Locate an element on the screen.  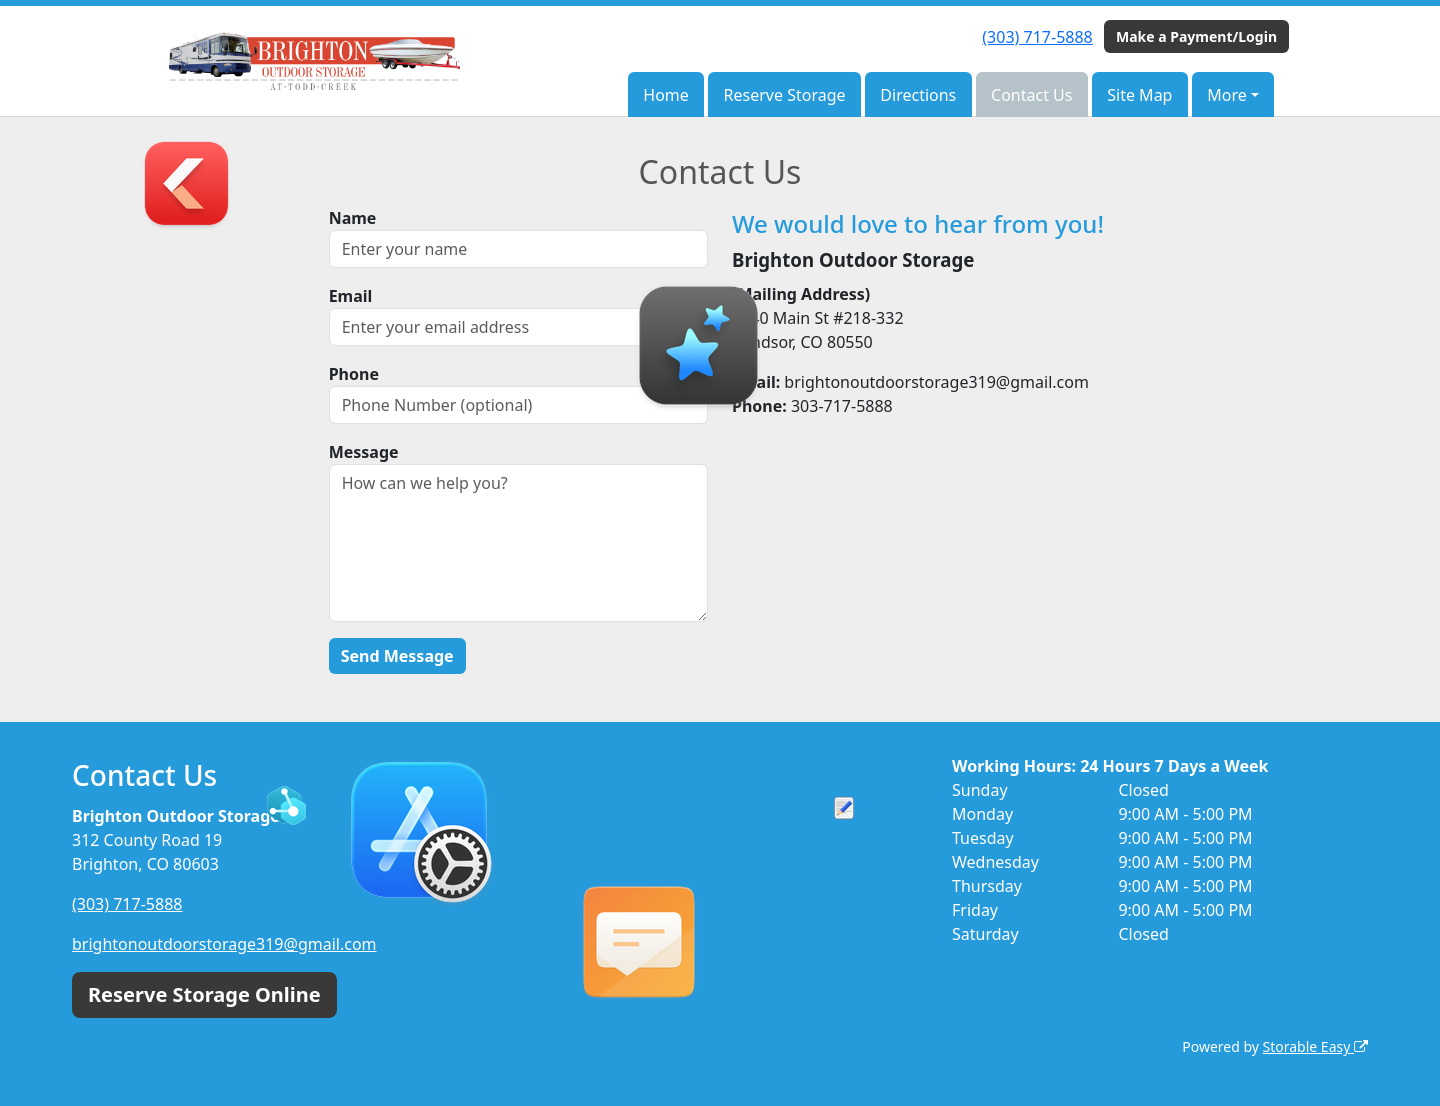
open the software learning center is located at coordinates (844, 808).